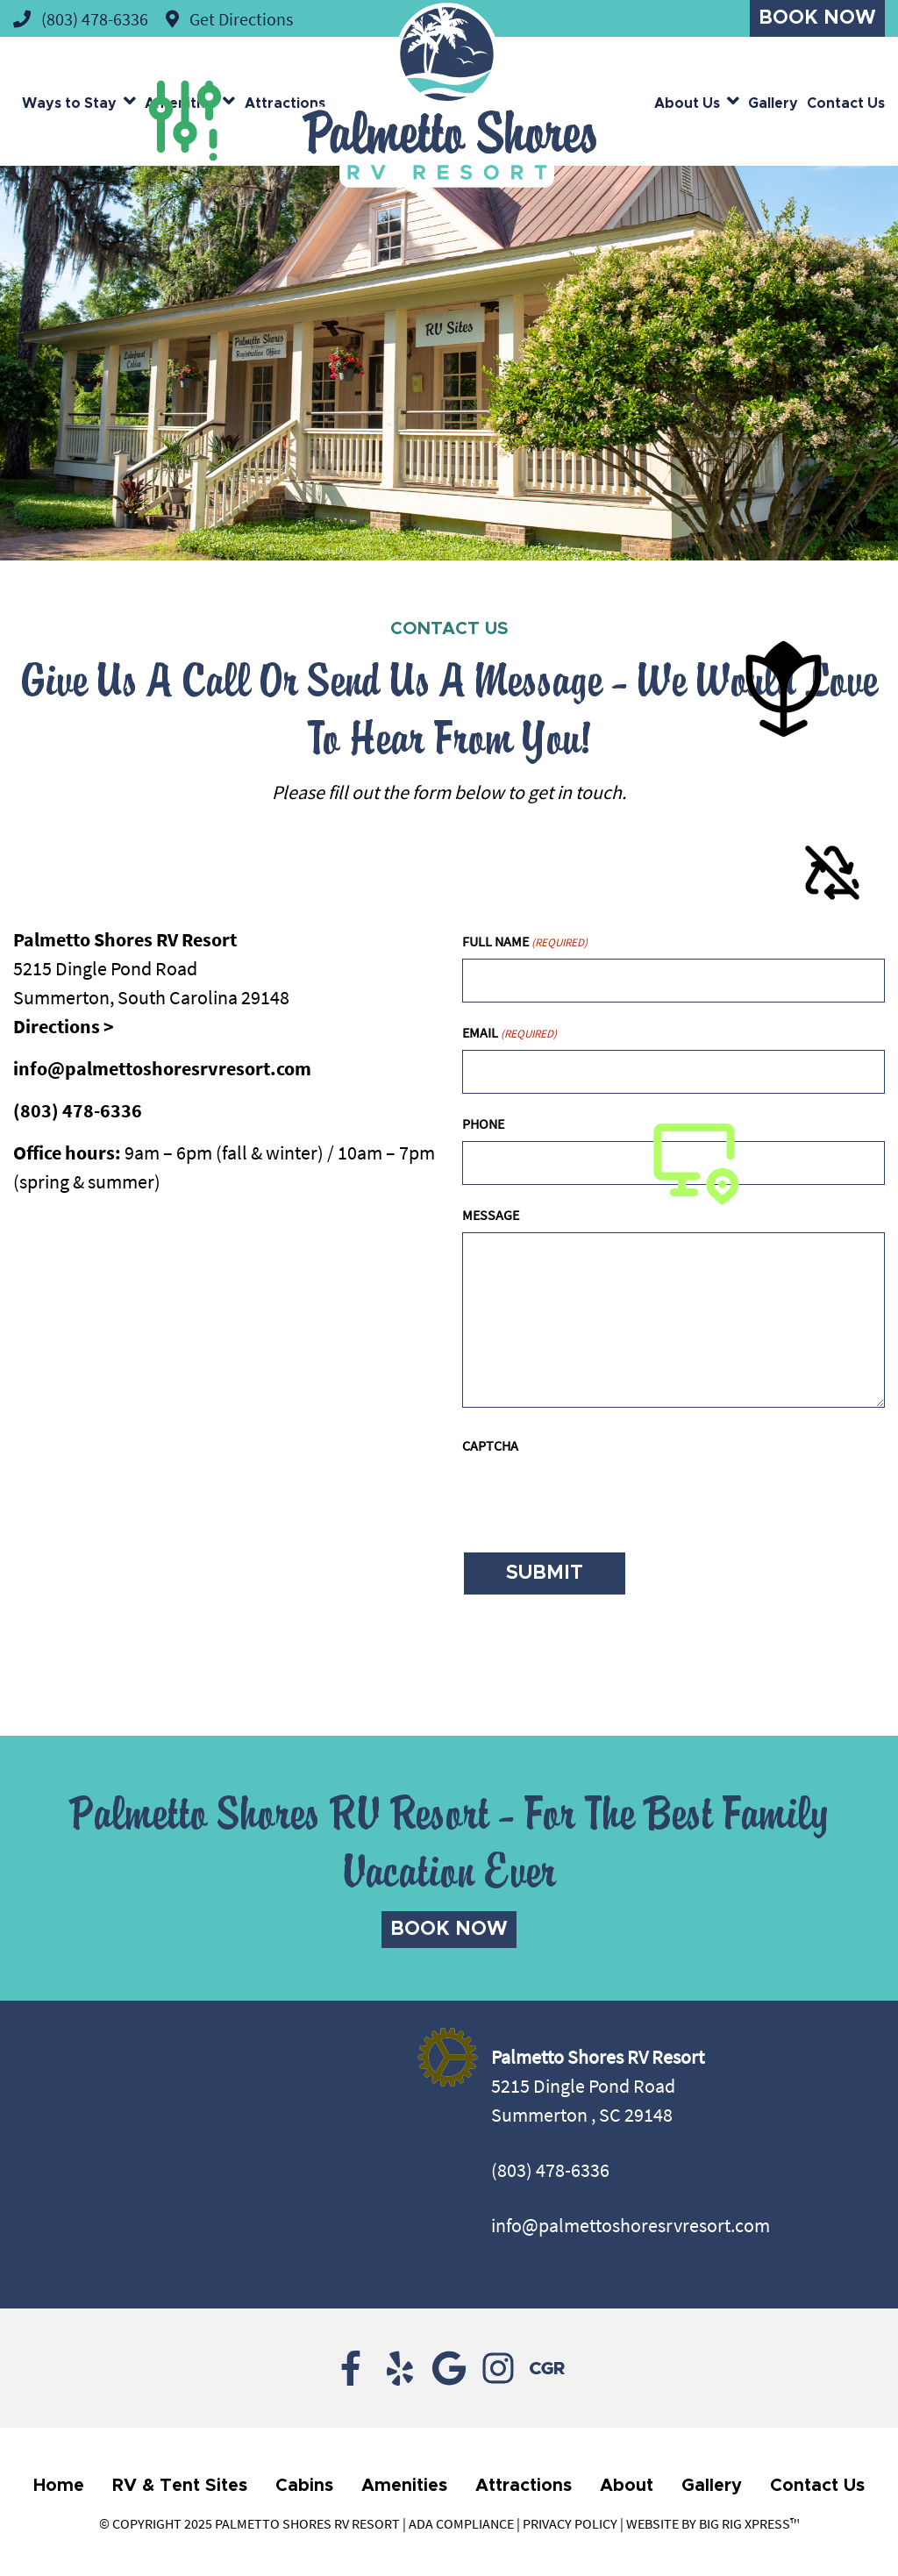 The width and height of the screenshot is (898, 2576). I want to click on access garden or plant-related features, so click(783, 689).